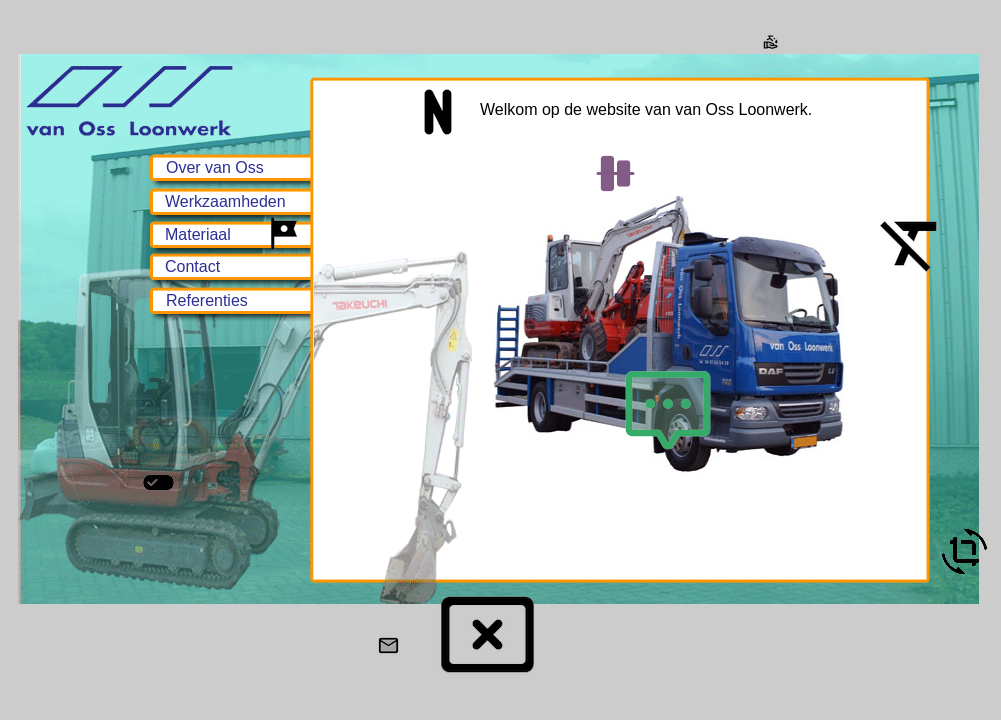 The height and width of the screenshot is (720, 1001). Describe the element at coordinates (911, 243) in the screenshot. I see `clear text formatting` at that location.